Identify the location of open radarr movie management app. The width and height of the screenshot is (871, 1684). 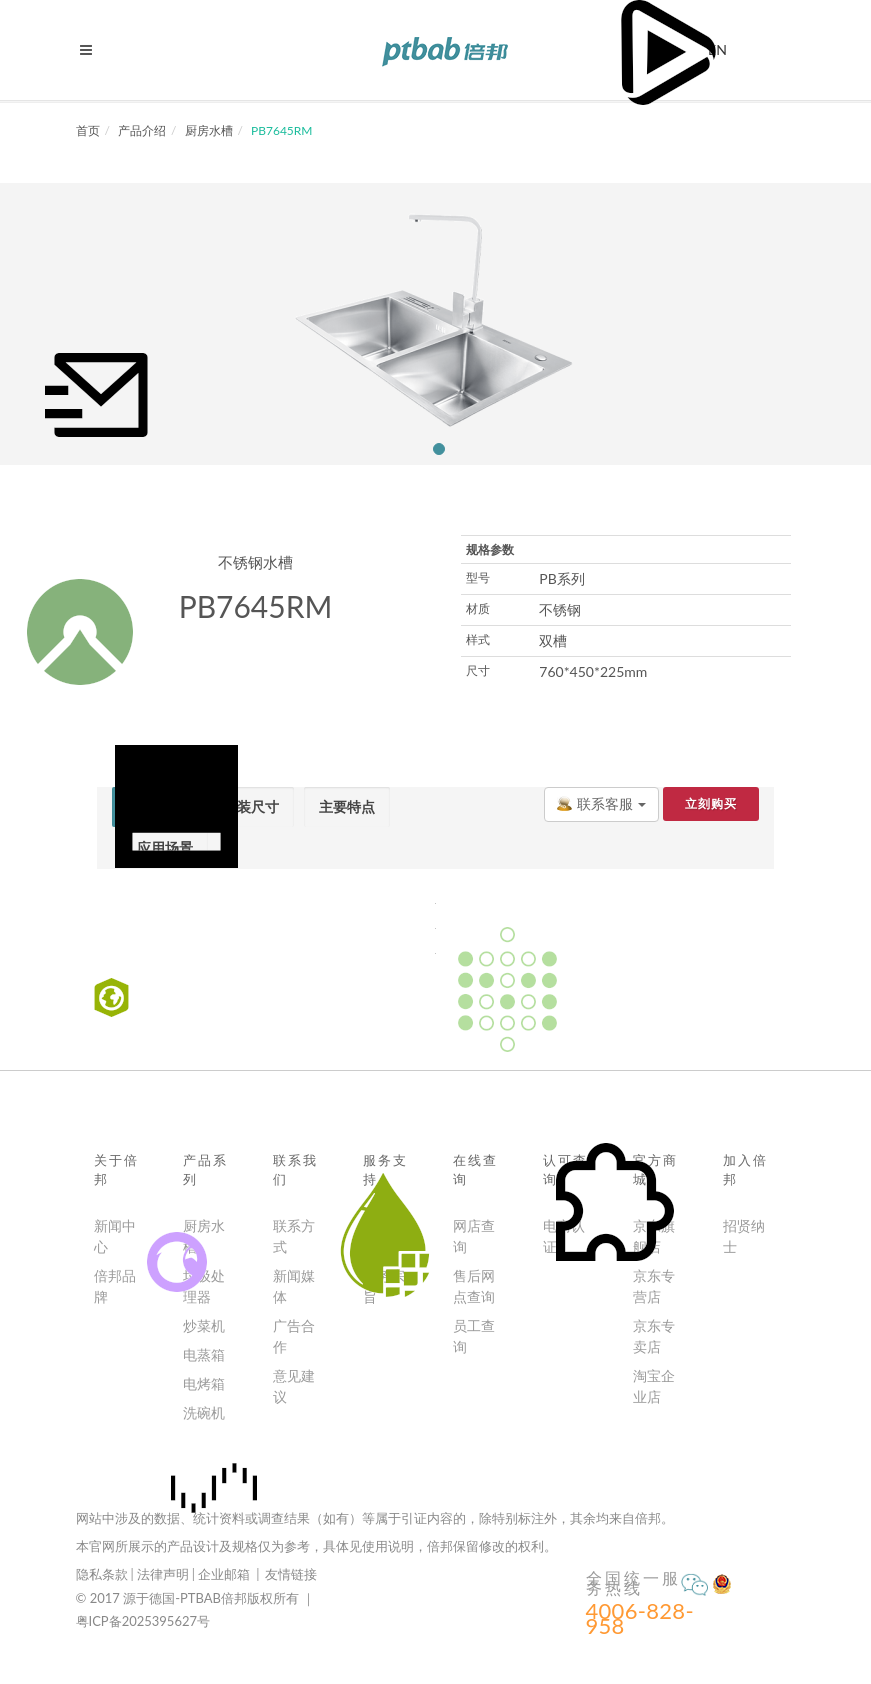
(668, 52).